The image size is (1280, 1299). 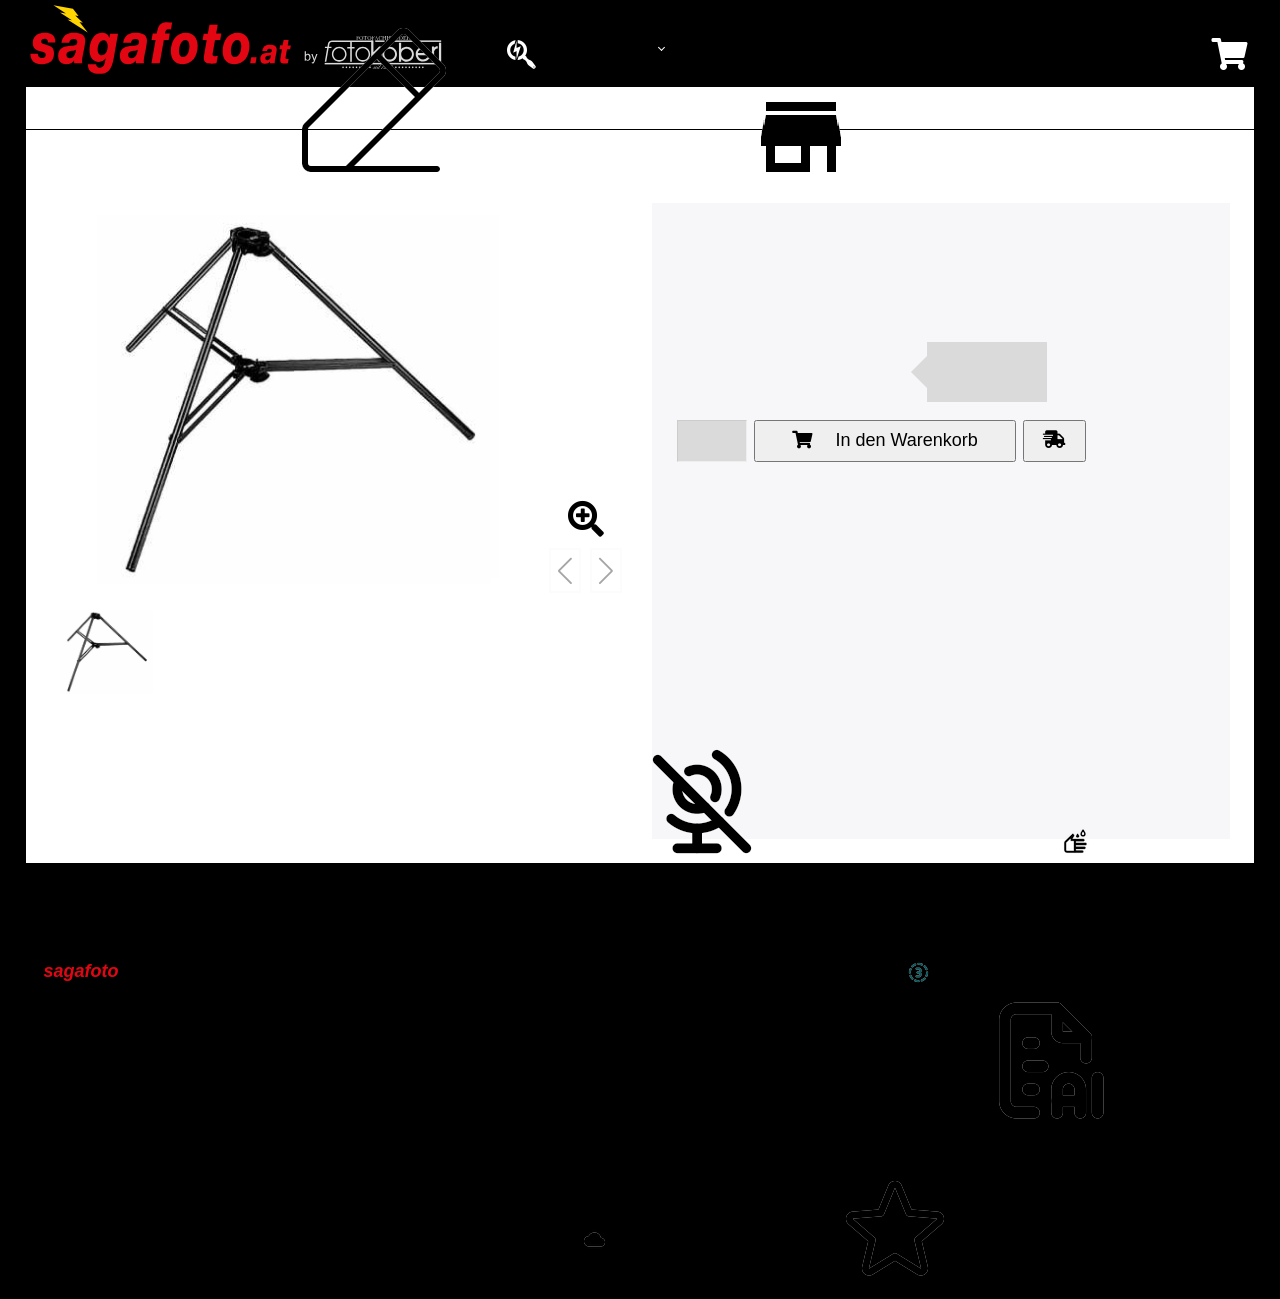 I want to click on find nearby stores or shopping locations, so click(x=801, y=137).